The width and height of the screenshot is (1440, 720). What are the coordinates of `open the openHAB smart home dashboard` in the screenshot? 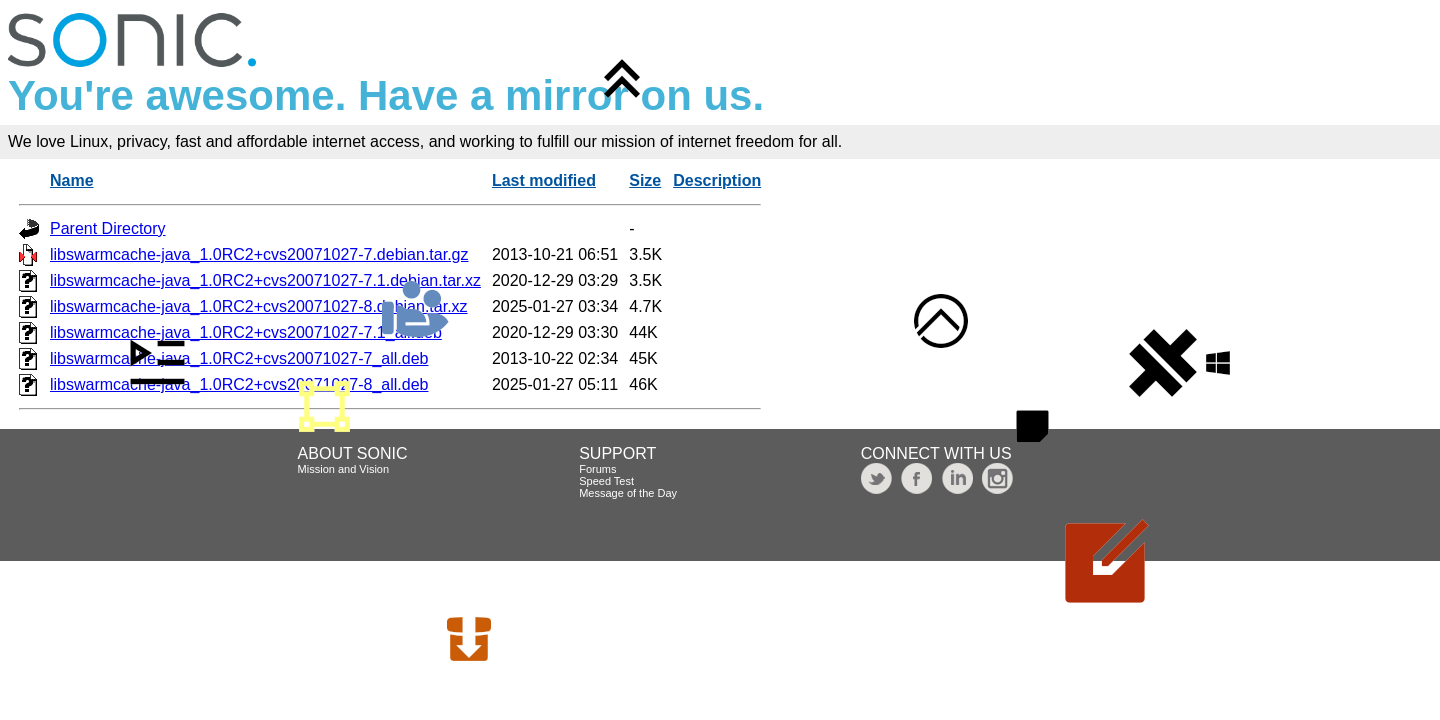 It's located at (941, 321).